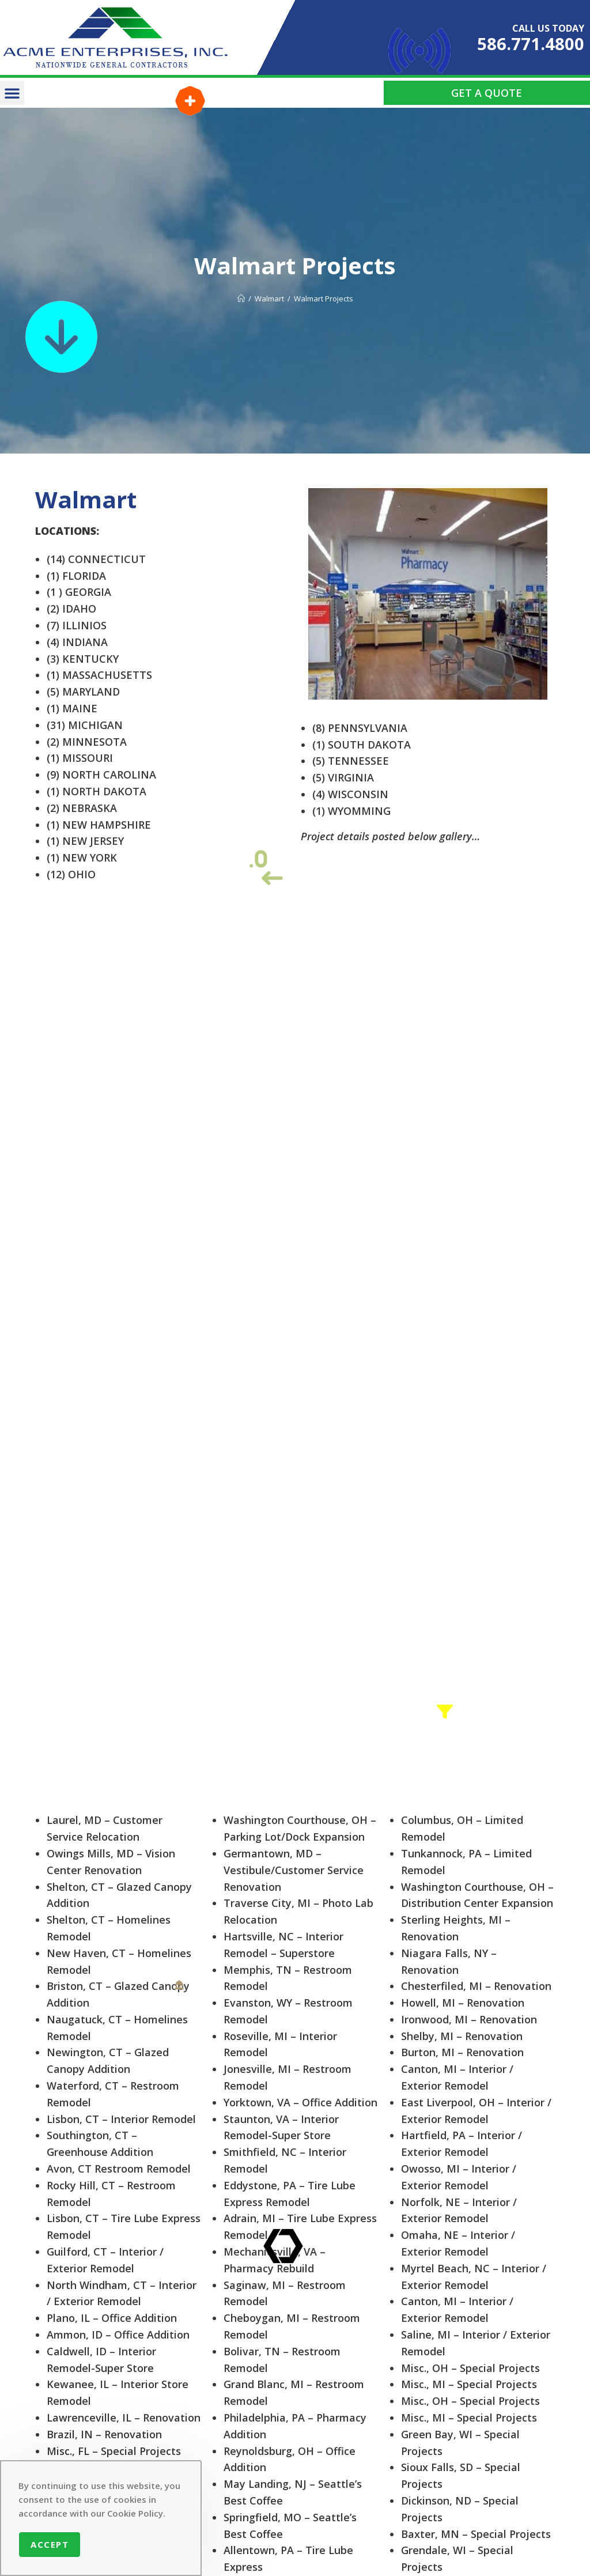 The height and width of the screenshot is (2576, 590). What do you see at coordinates (179, 1985) in the screenshot?
I see `view government or civic services` at bounding box center [179, 1985].